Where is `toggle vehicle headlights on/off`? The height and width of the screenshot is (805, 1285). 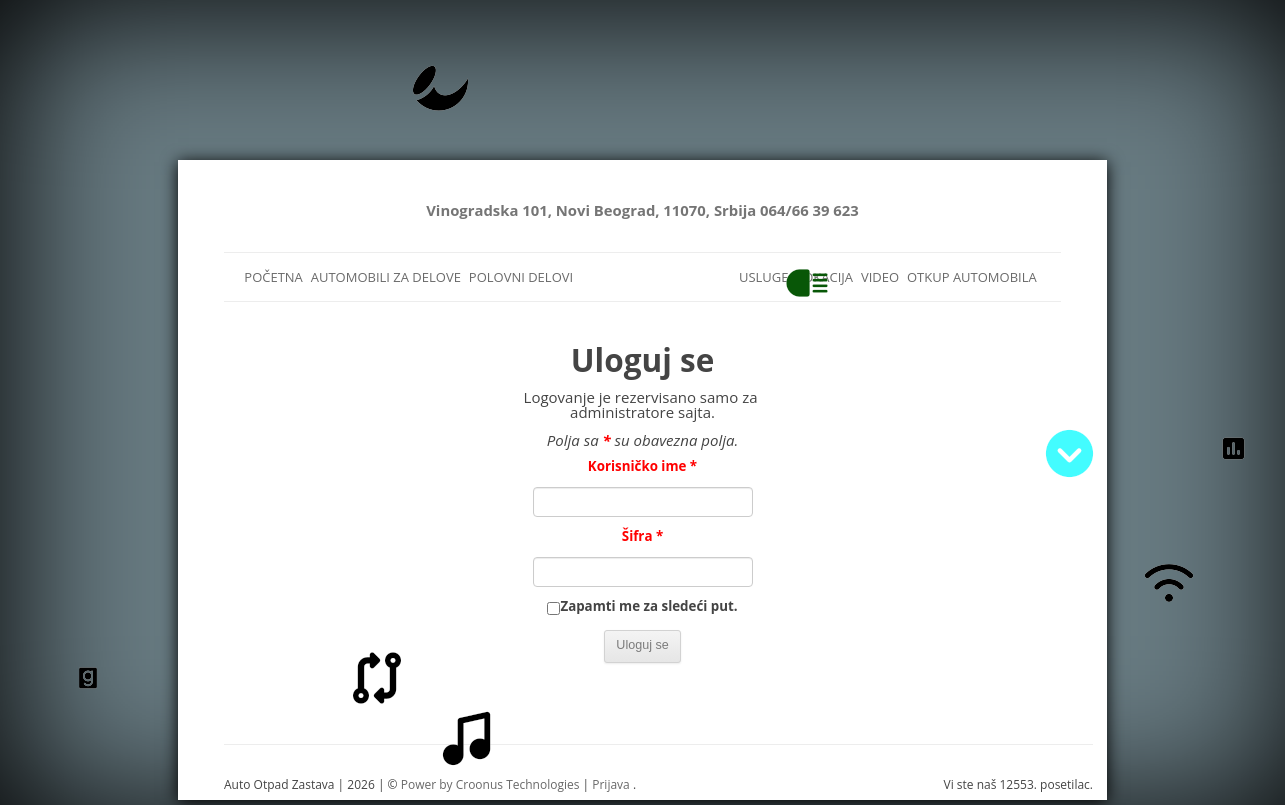
toggle vehicle headlights on/off is located at coordinates (807, 283).